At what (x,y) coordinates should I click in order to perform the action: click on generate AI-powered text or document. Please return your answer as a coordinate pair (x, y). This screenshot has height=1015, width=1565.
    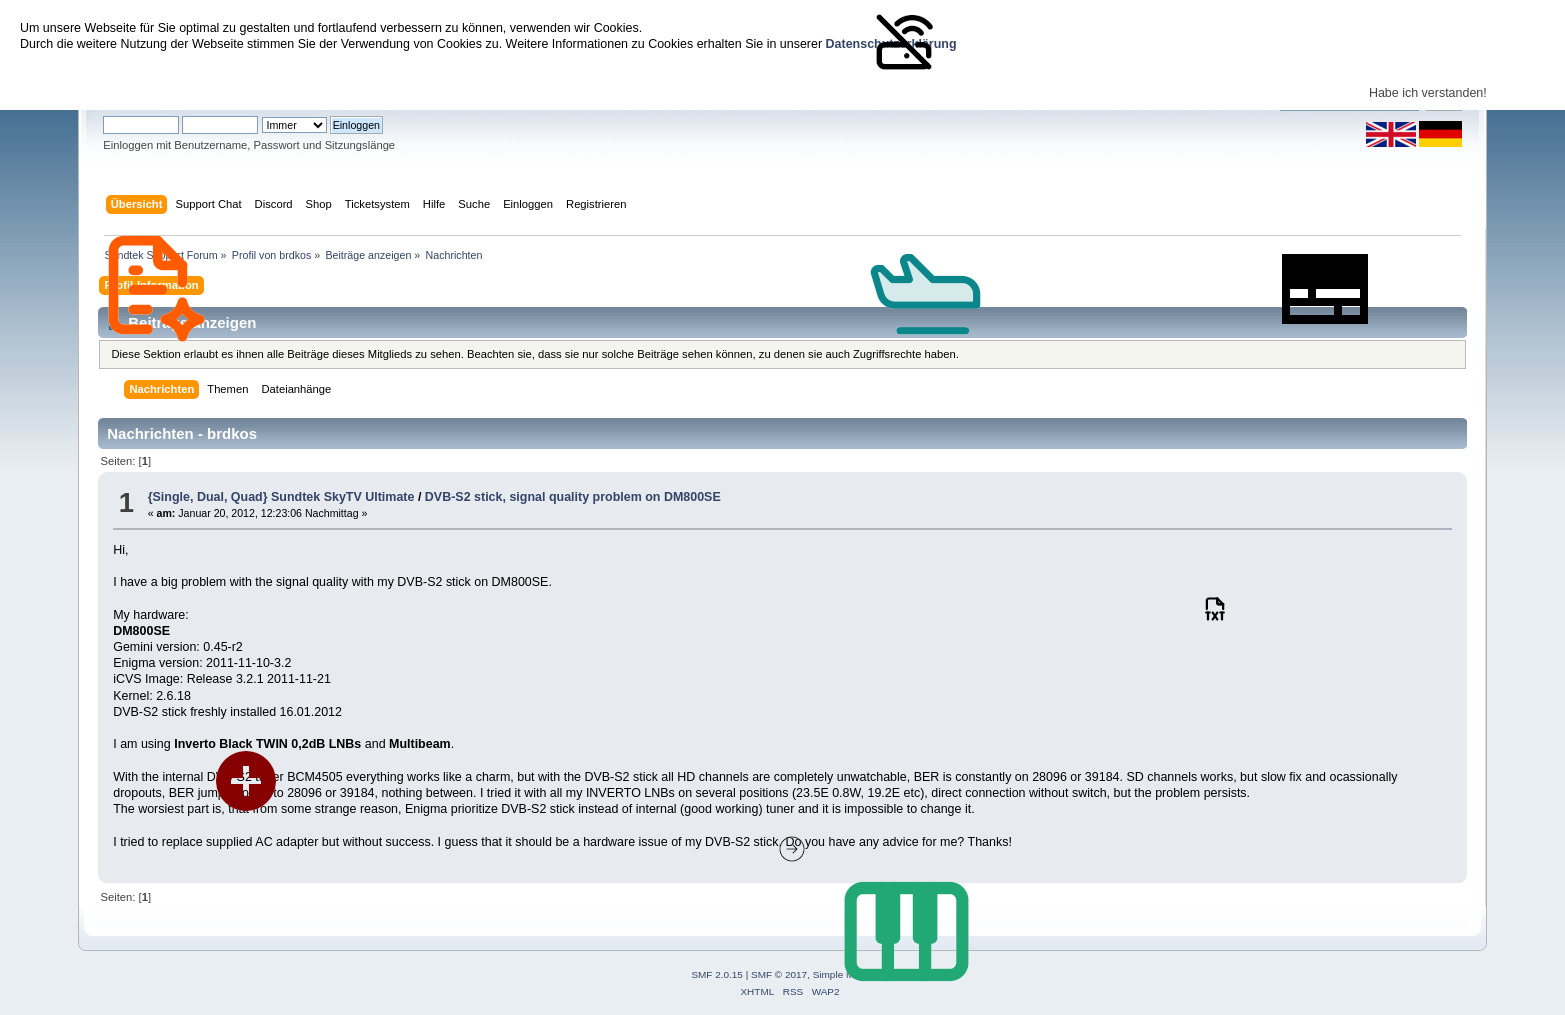
    Looking at the image, I should click on (148, 285).